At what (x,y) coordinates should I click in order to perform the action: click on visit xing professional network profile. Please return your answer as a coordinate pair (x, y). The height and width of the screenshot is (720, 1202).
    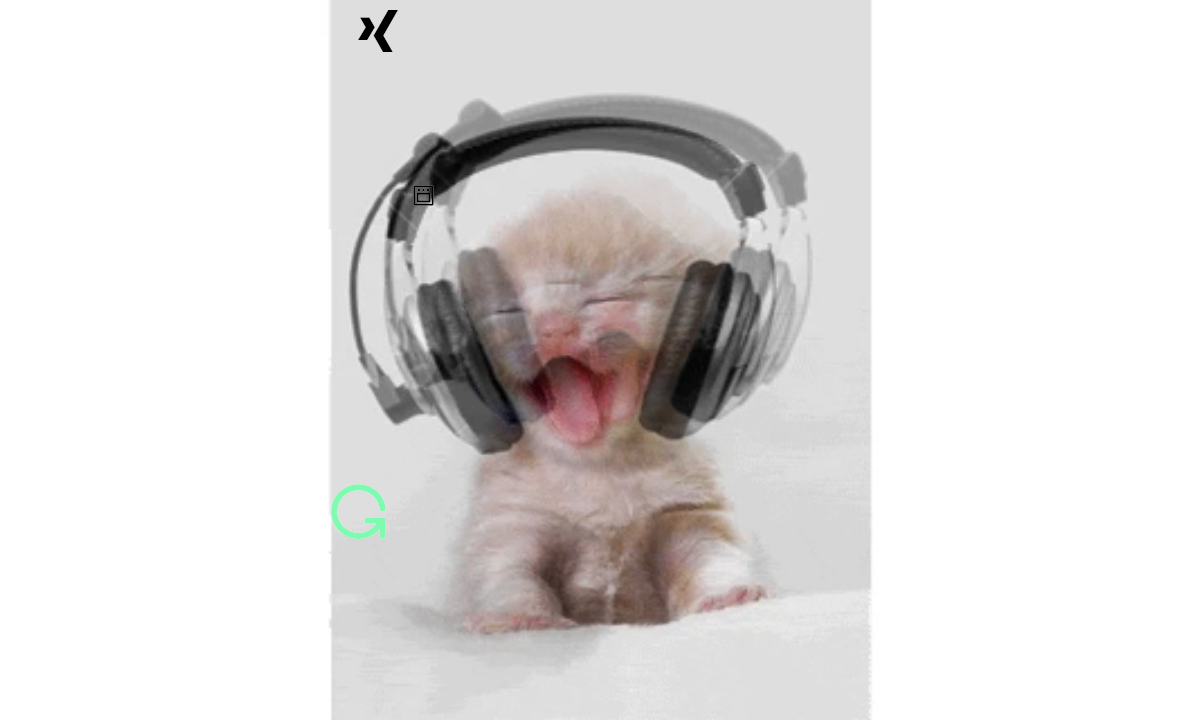
    Looking at the image, I should click on (378, 31).